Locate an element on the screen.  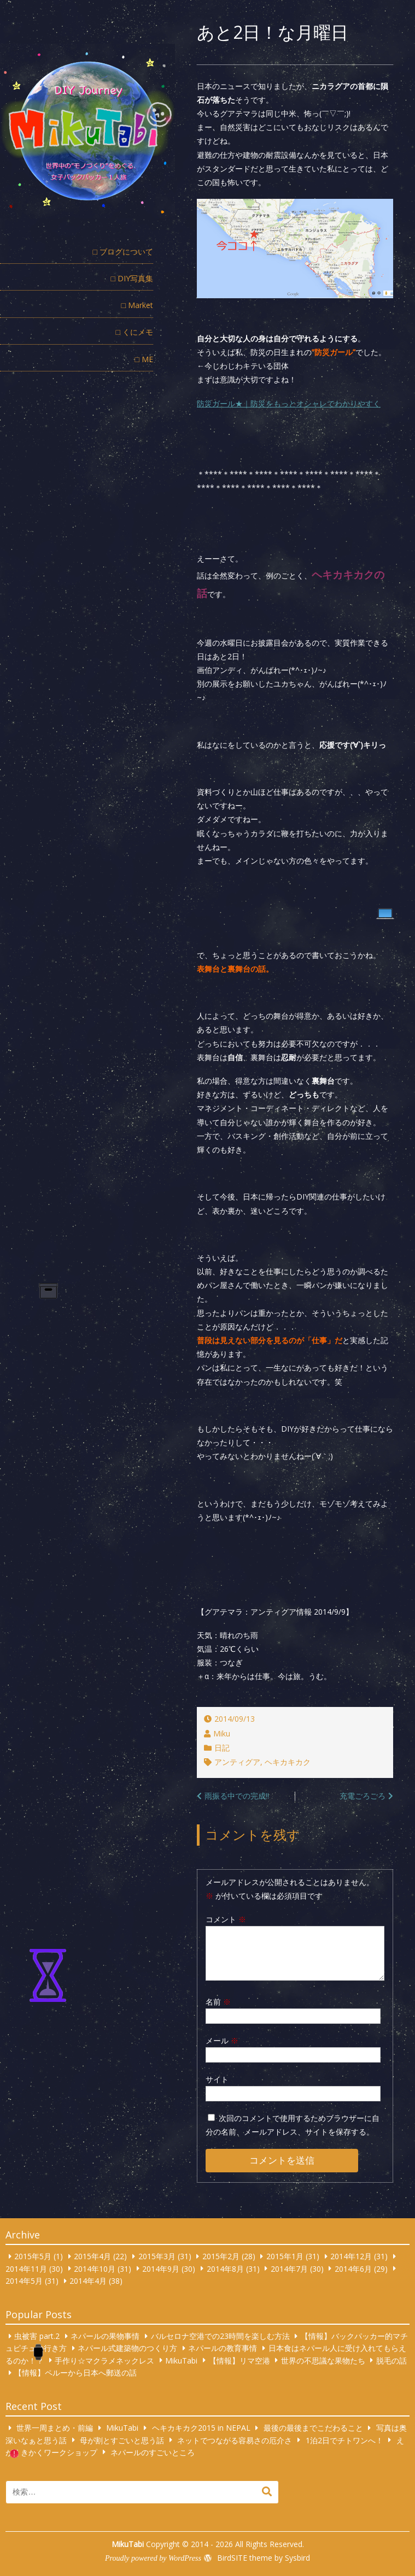
represents this macbook air in system settings is located at coordinates (385, 912).